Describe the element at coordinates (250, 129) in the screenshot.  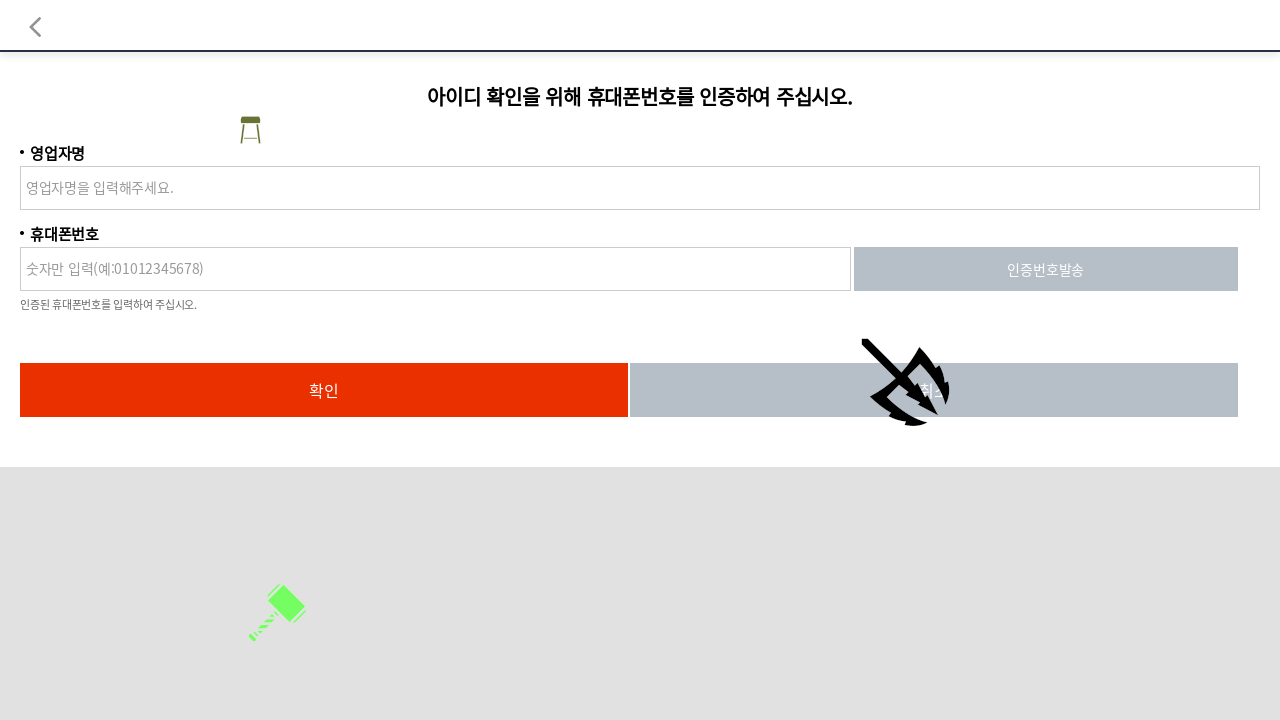
I see `bar seating or stool furniture option` at that location.